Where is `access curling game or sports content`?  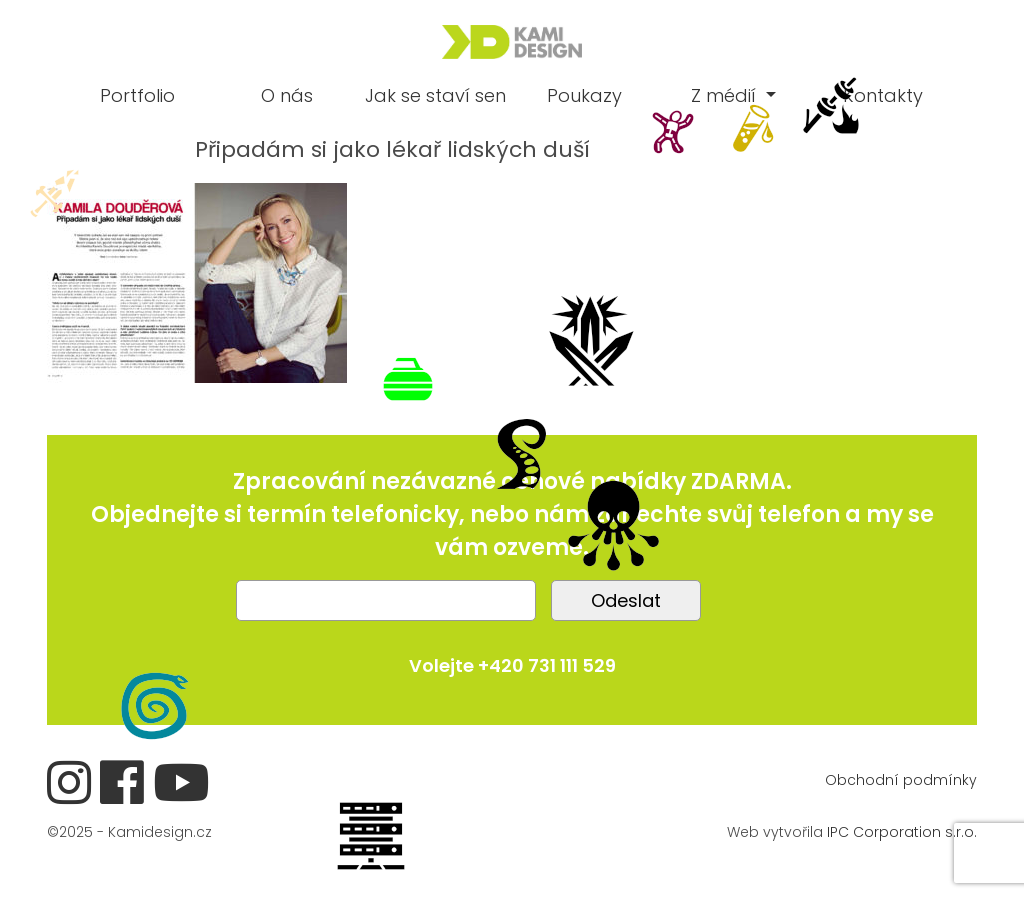
access curling game or sports content is located at coordinates (408, 376).